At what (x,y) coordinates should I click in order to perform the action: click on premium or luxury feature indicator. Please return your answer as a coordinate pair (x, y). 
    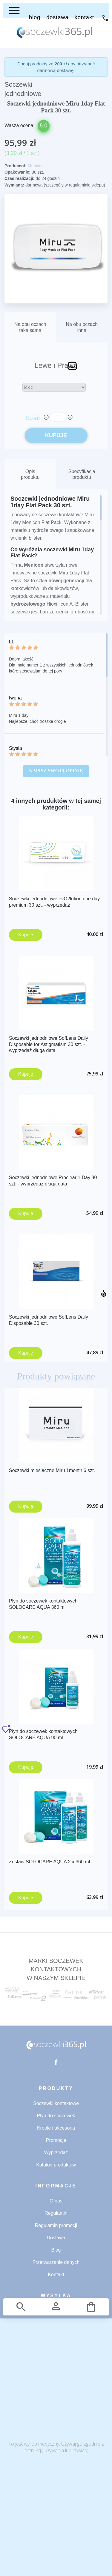
    Looking at the image, I should click on (6, 1729).